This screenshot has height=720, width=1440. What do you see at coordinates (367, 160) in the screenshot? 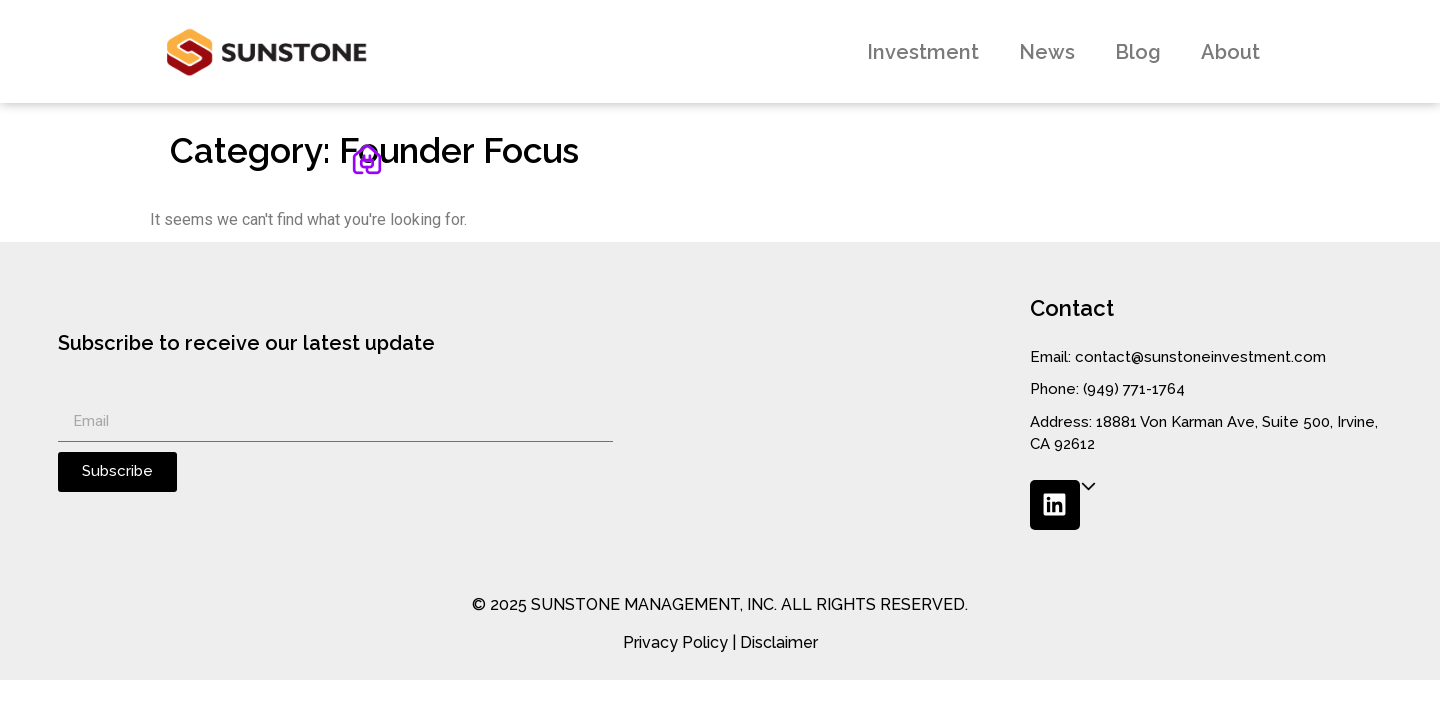
I see `access smart home power settings` at bounding box center [367, 160].